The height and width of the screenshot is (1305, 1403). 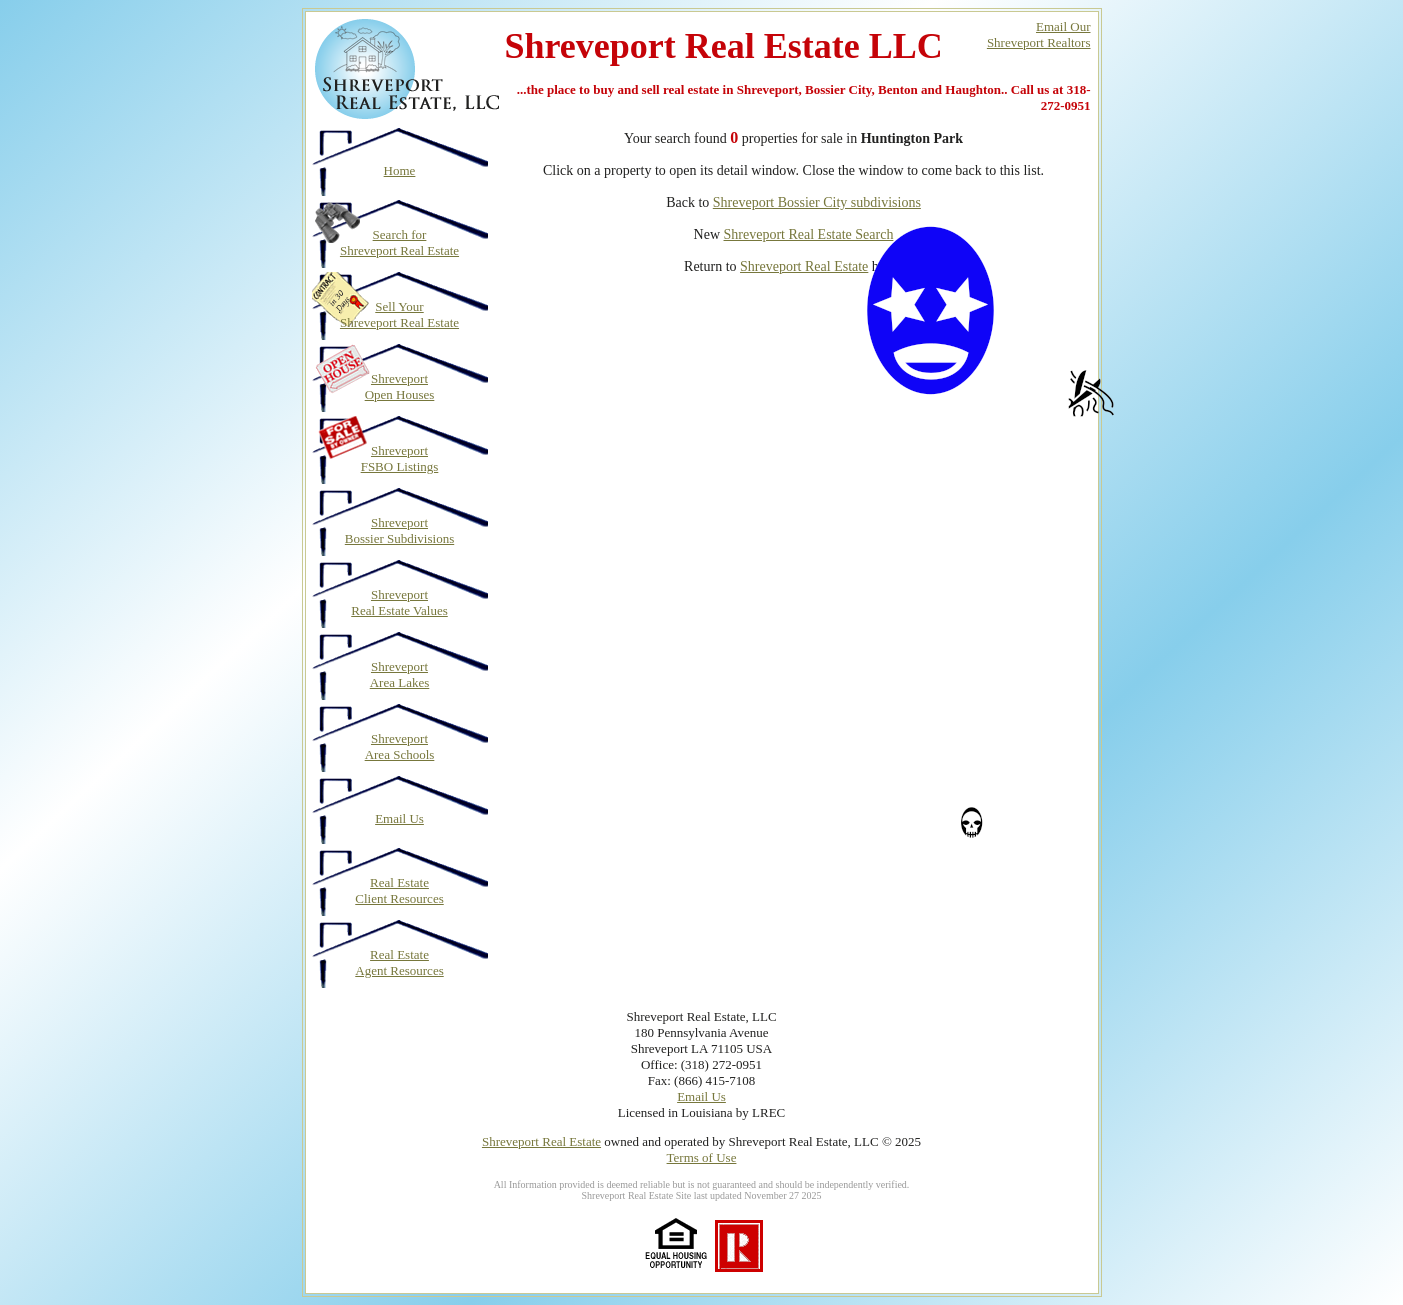 I want to click on select skull mask avatar or character cosmetic, so click(x=971, y=822).